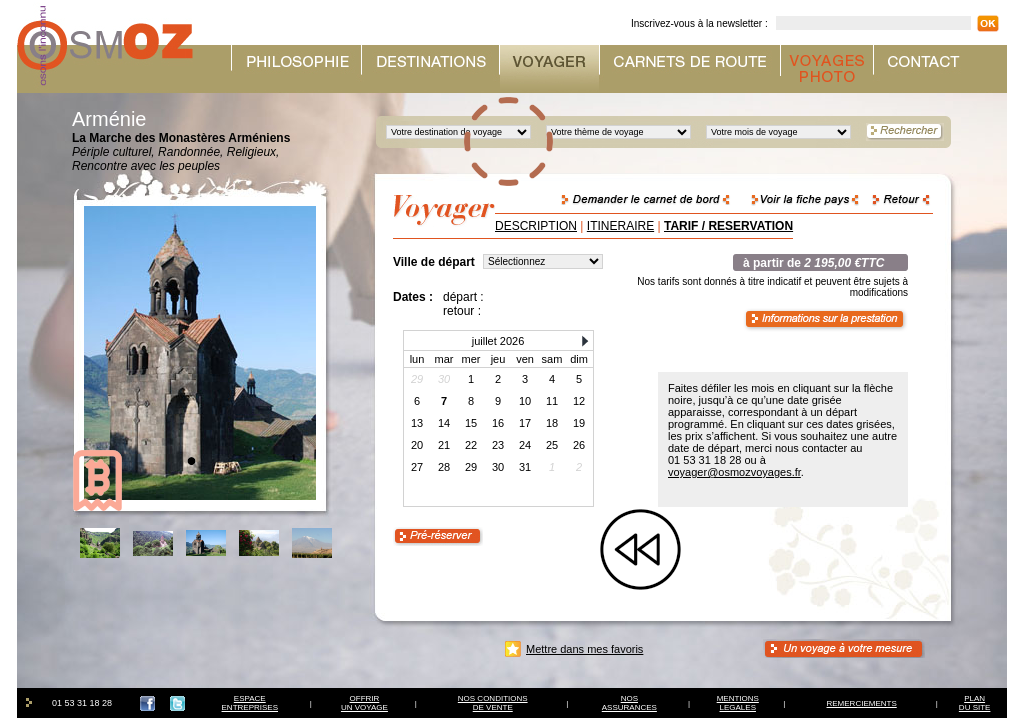  What do you see at coordinates (508, 141) in the screenshot?
I see `create a new draft issue` at bounding box center [508, 141].